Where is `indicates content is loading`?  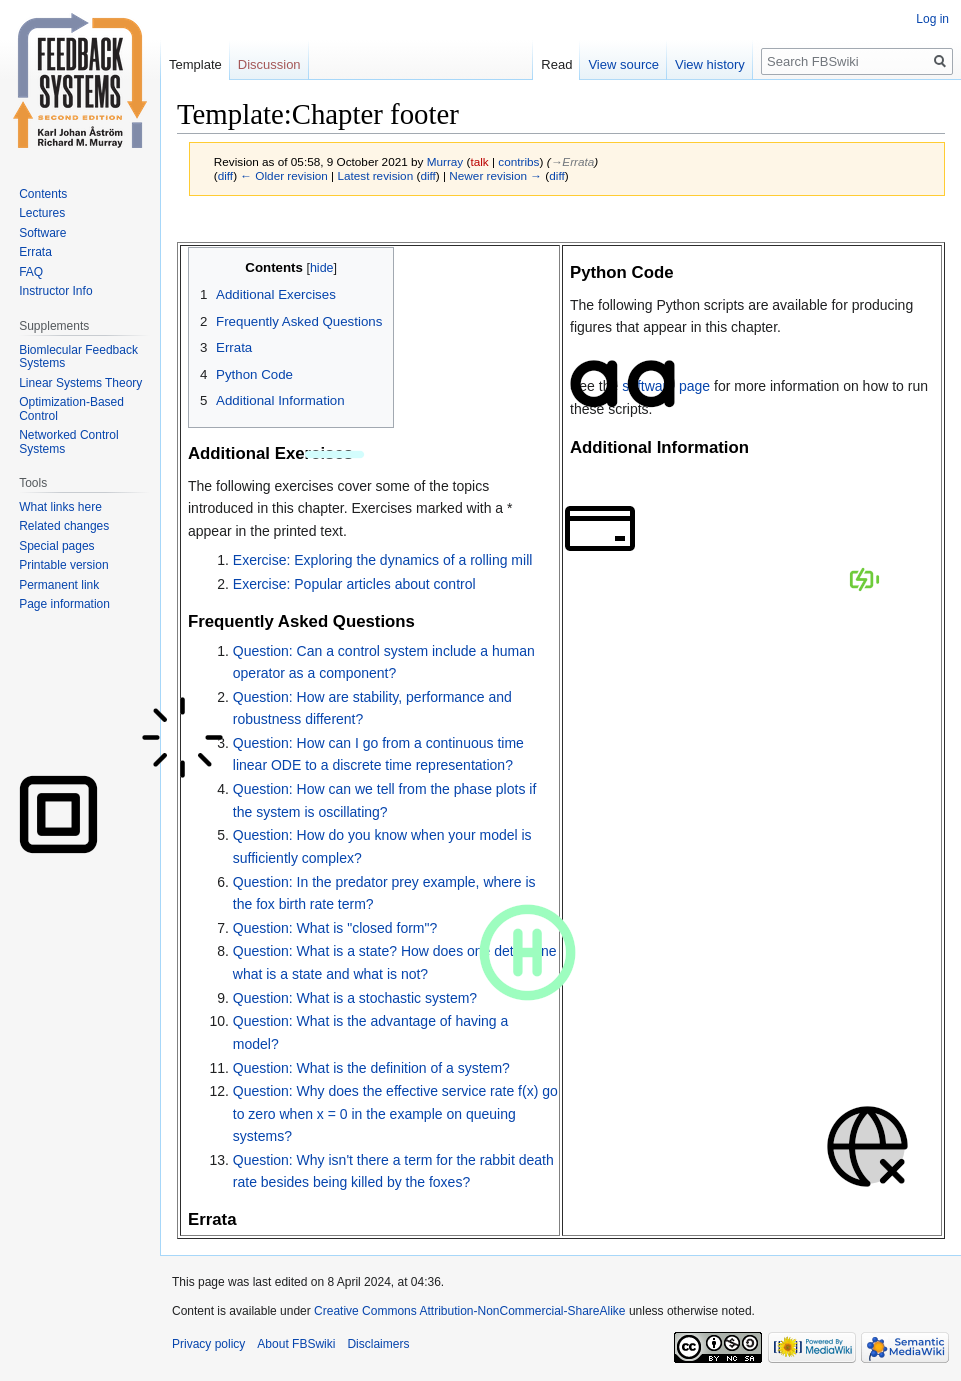
indicates content is loading is located at coordinates (182, 737).